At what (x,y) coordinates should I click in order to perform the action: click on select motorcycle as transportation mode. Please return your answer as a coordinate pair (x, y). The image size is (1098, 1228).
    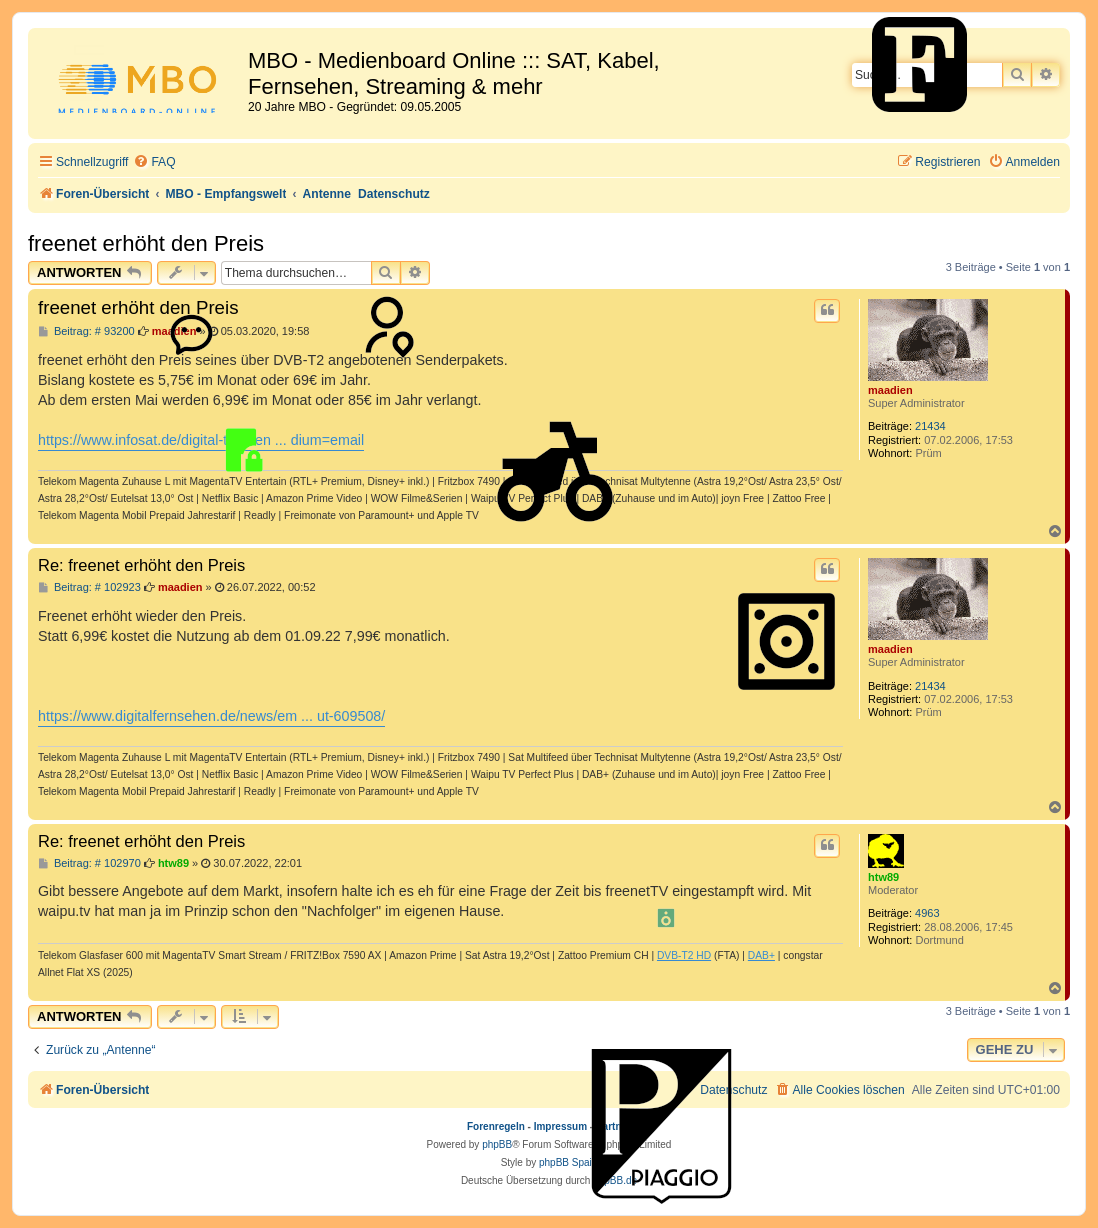
    Looking at the image, I should click on (555, 469).